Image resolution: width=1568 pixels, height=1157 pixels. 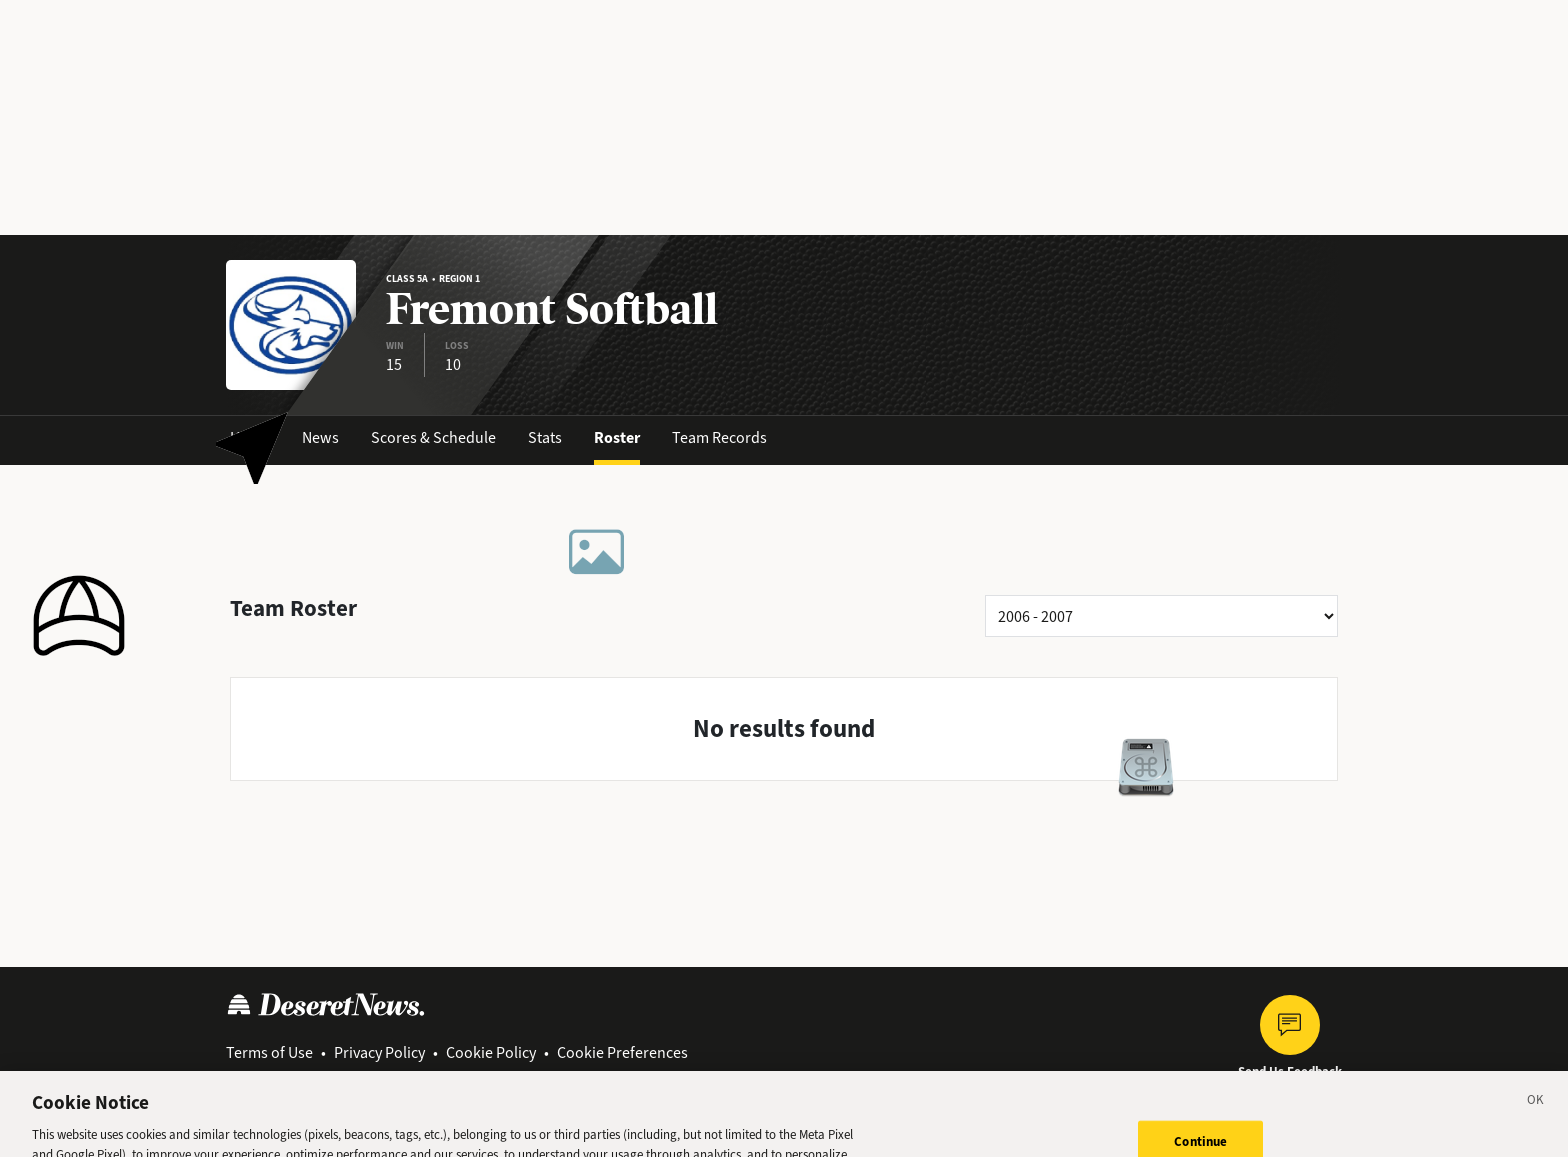 What do you see at coordinates (79, 621) in the screenshot?
I see `browse hats or headwear category` at bounding box center [79, 621].